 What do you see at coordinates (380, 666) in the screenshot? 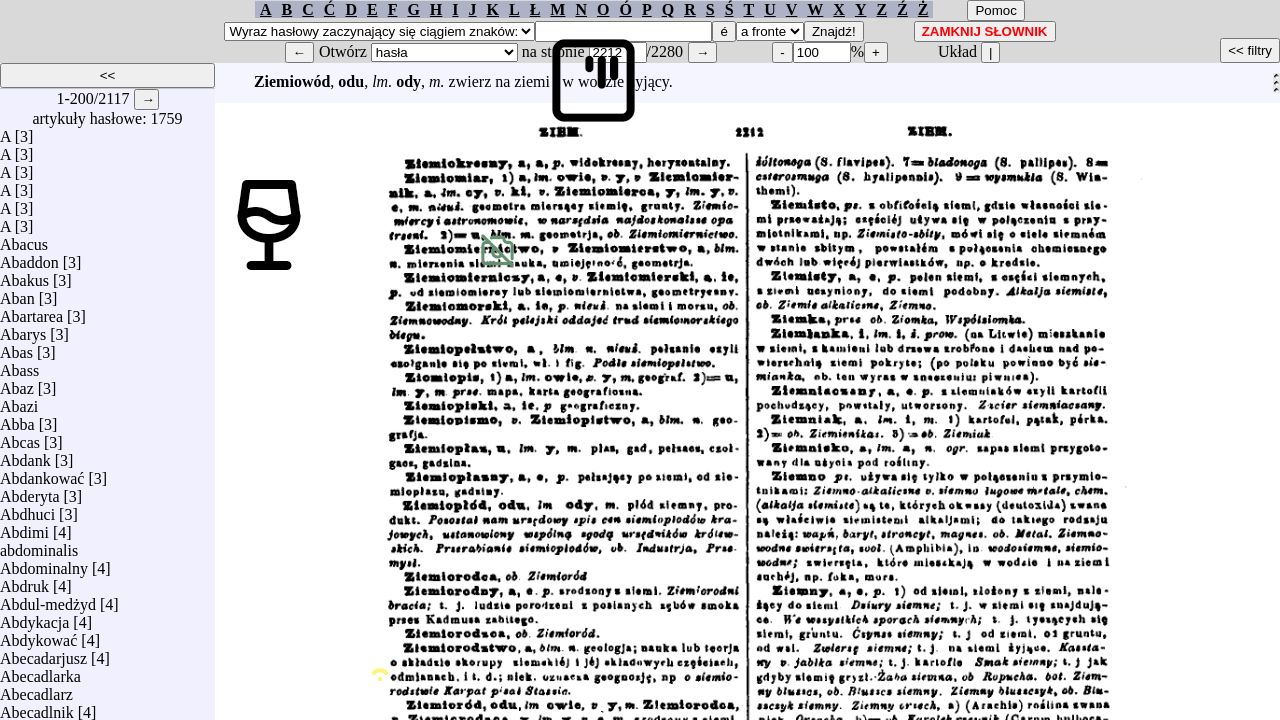
I see `indicates weak or limited wifi signal strength` at bounding box center [380, 666].